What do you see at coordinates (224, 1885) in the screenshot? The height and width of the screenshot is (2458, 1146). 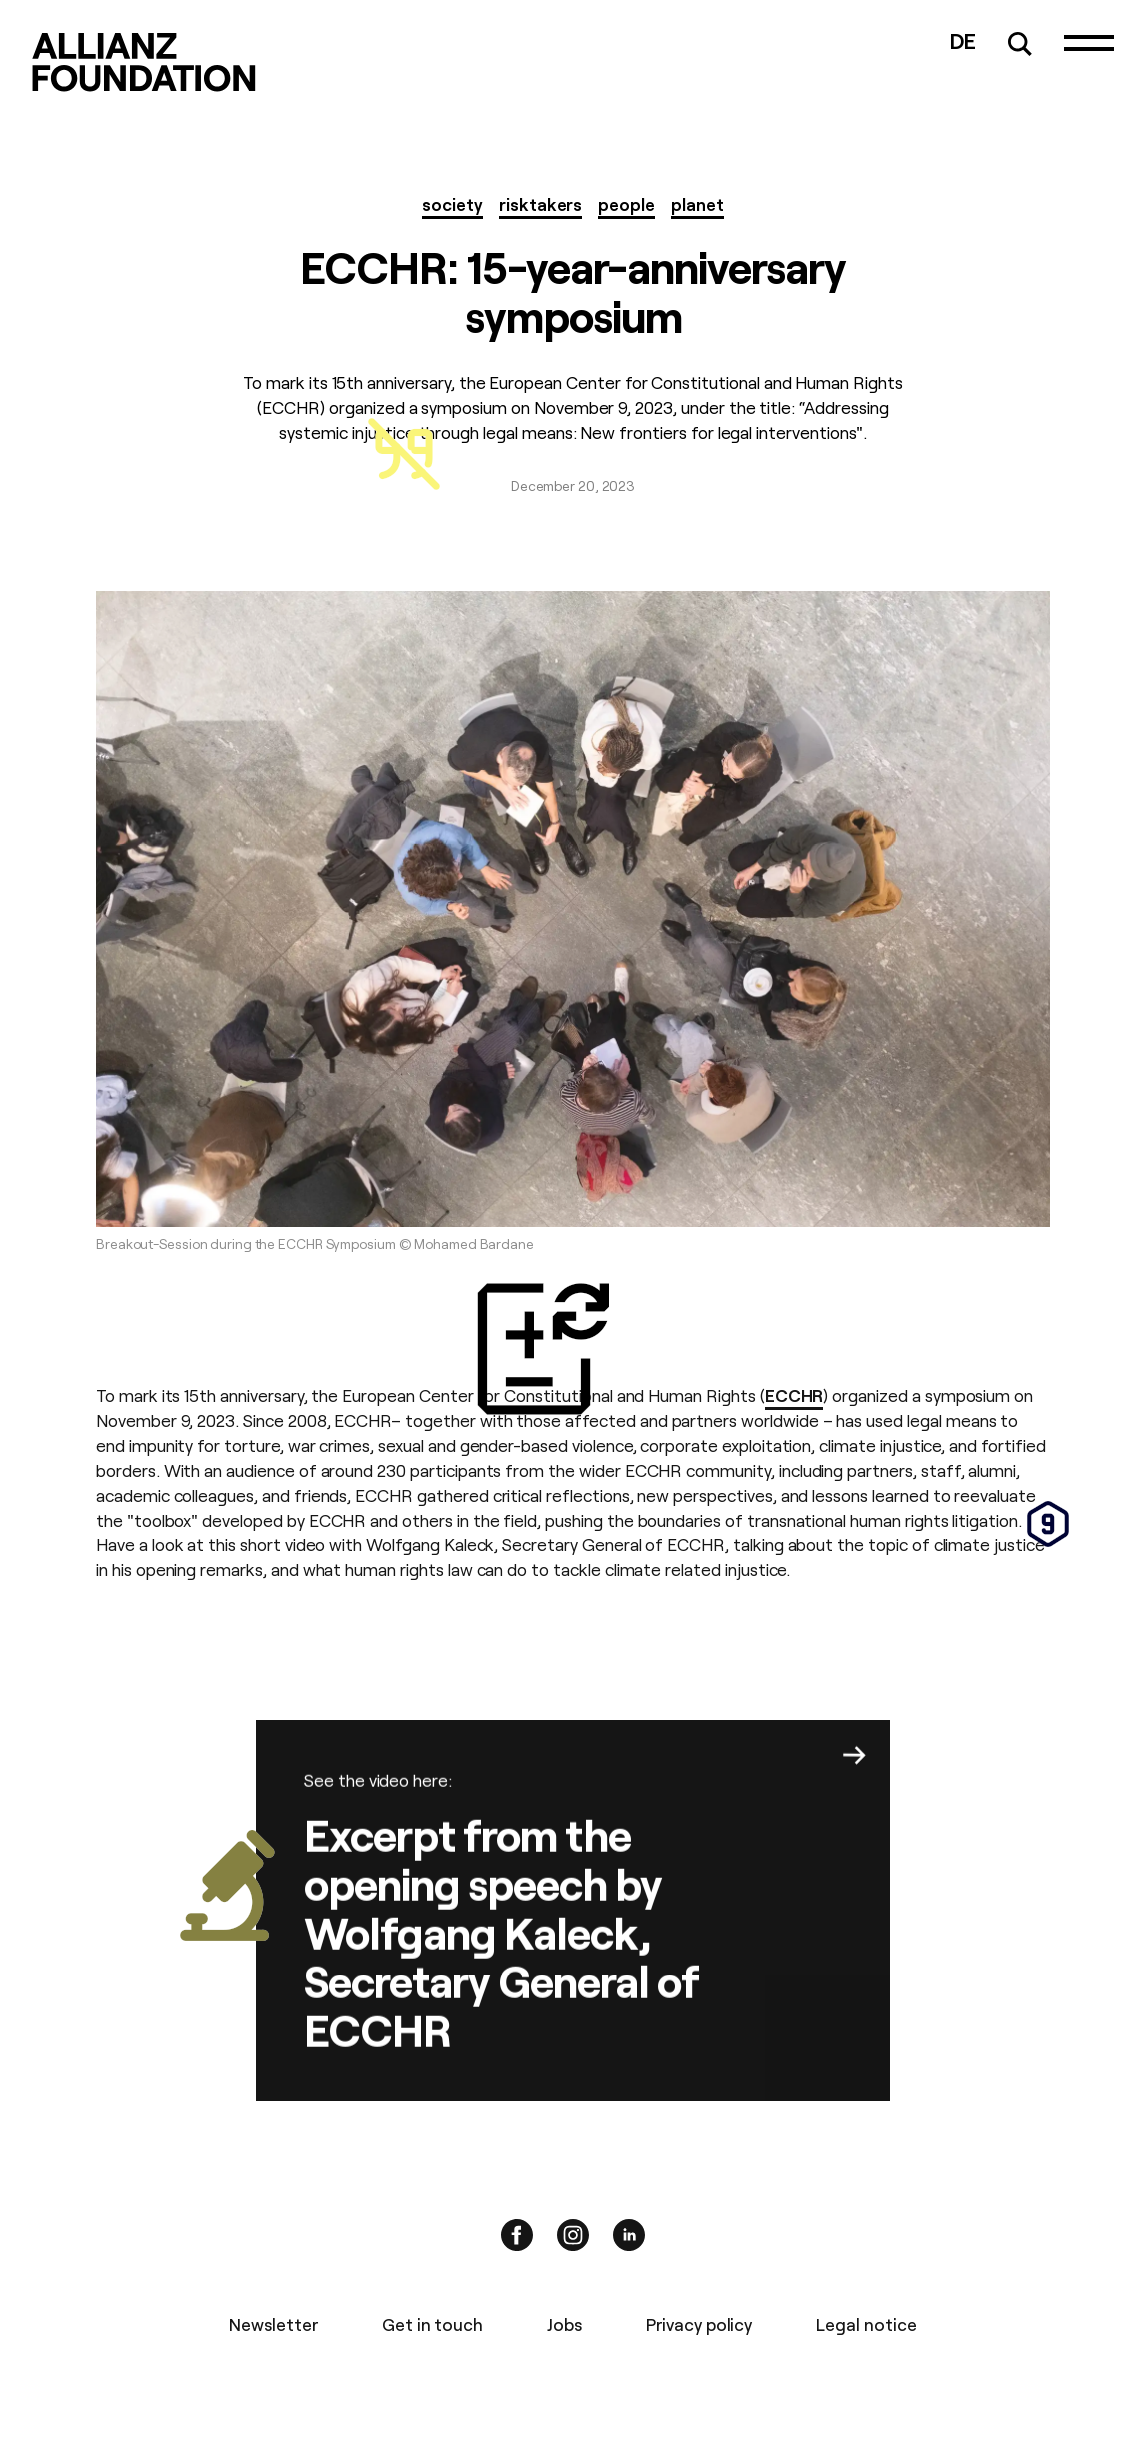 I see `access scientific or research tools` at bounding box center [224, 1885].